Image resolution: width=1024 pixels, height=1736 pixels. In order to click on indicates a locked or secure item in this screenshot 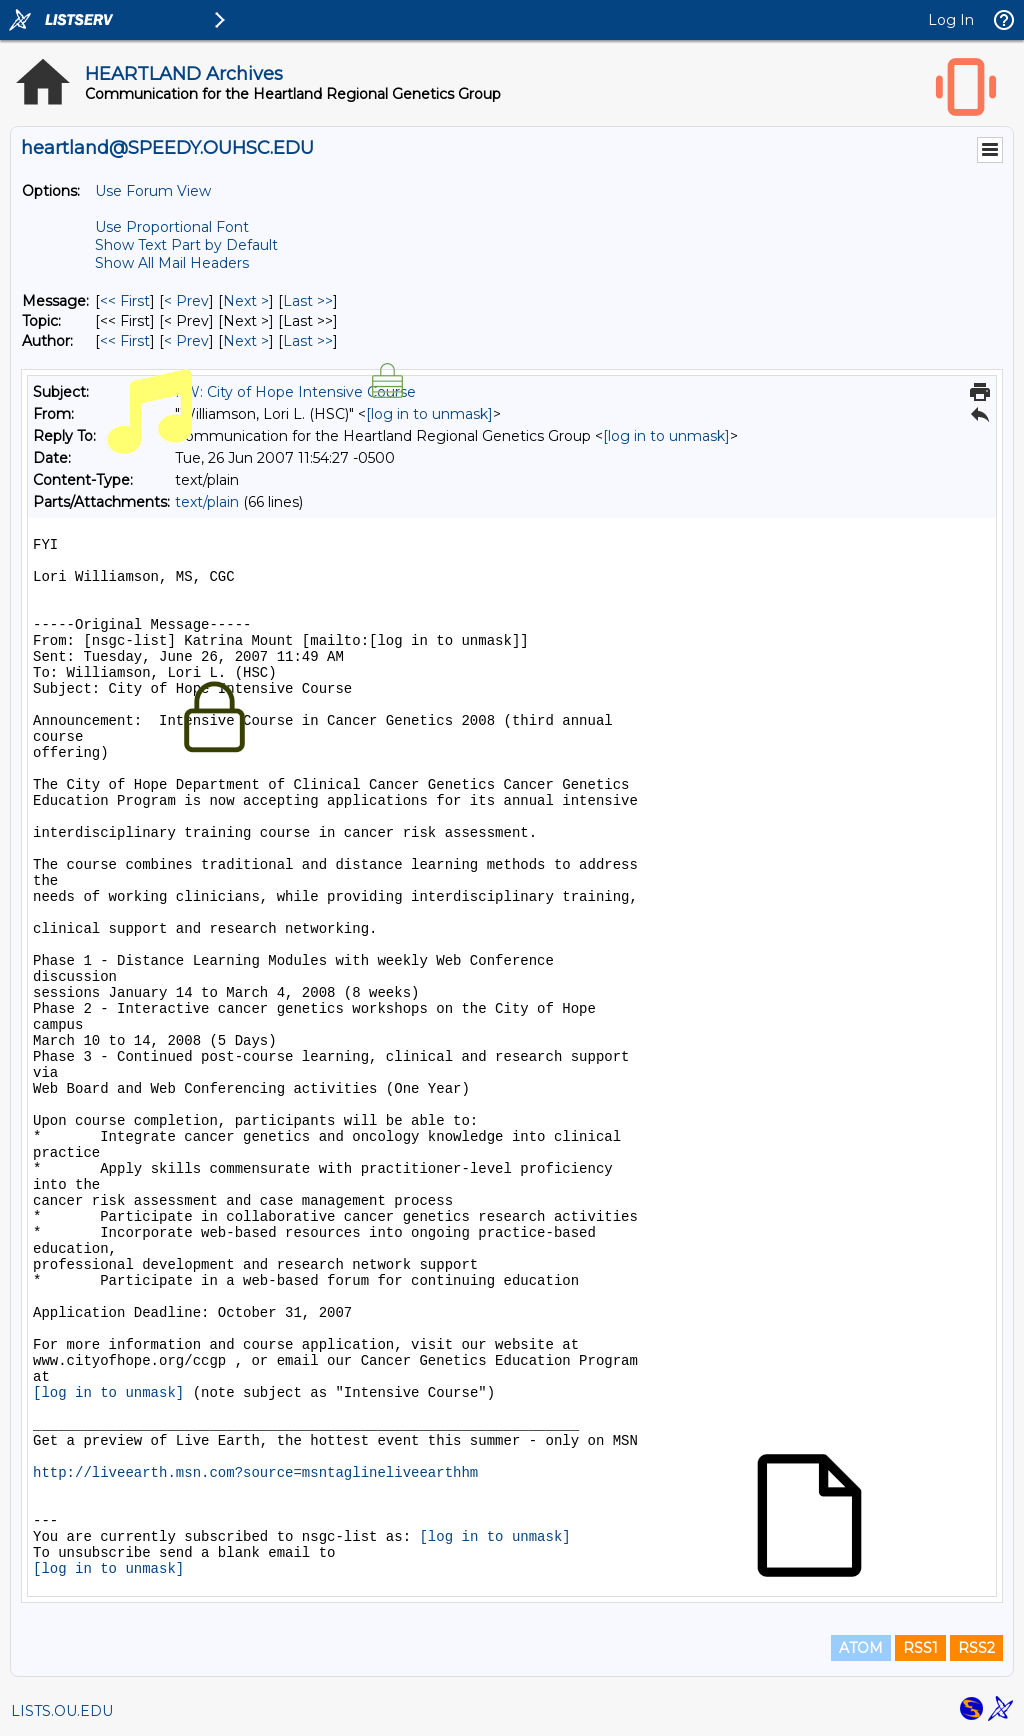, I will do `click(214, 718)`.